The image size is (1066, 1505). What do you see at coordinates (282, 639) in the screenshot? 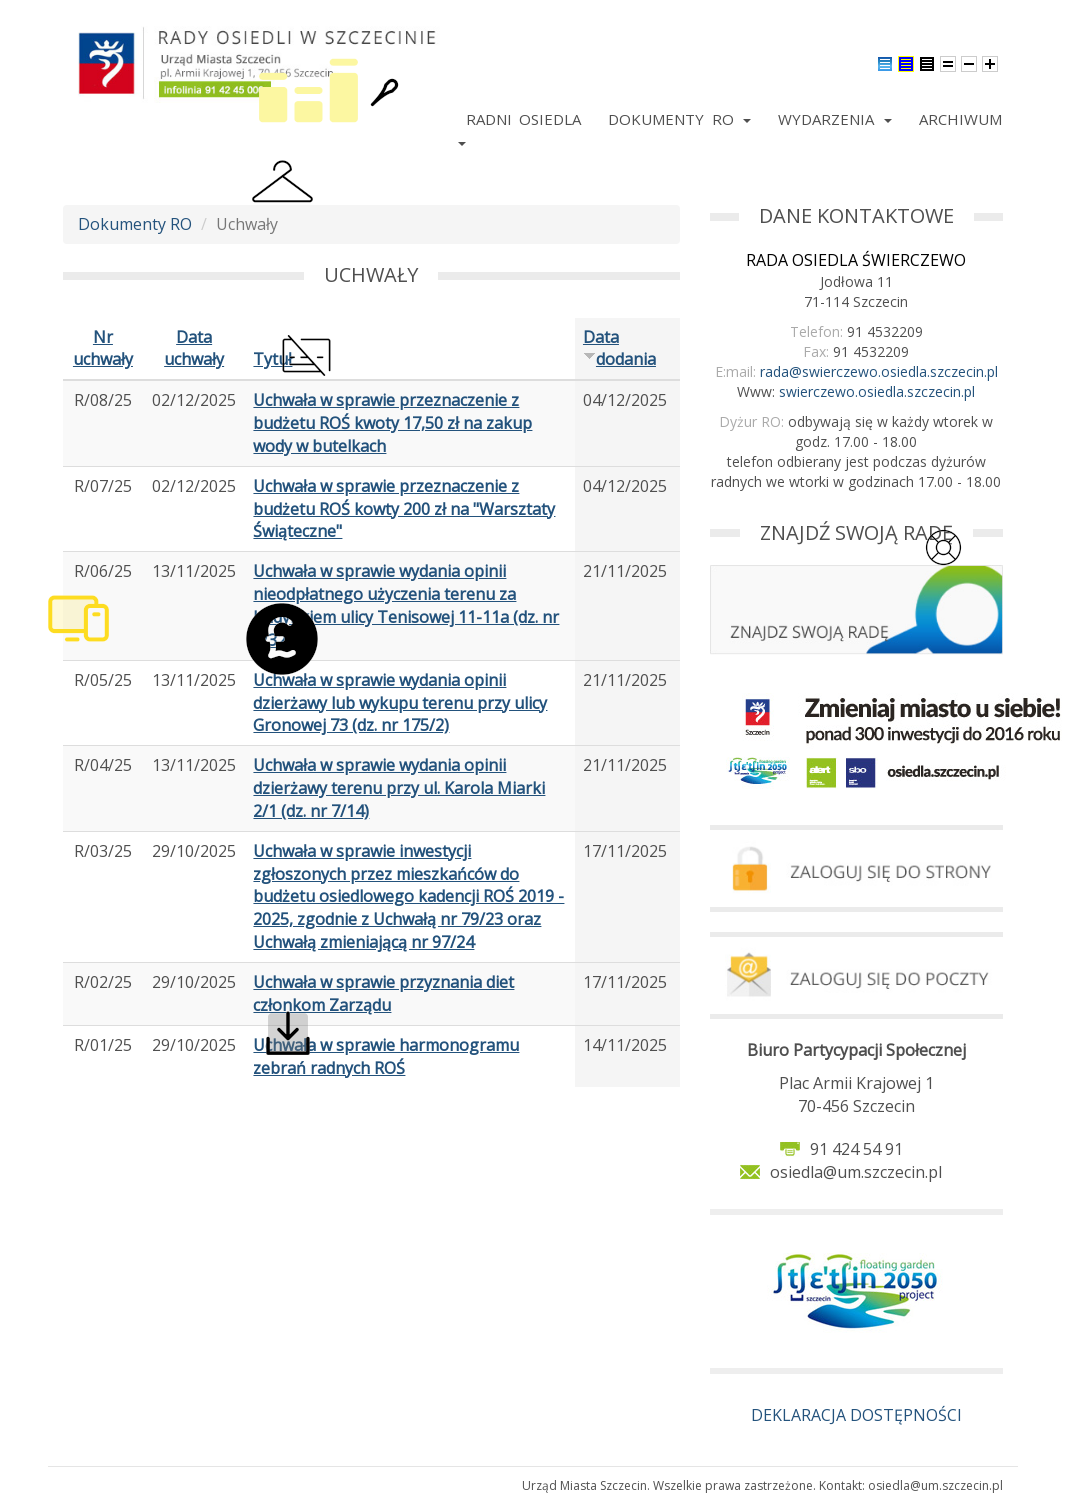
I see `view amount in British pounds` at bounding box center [282, 639].